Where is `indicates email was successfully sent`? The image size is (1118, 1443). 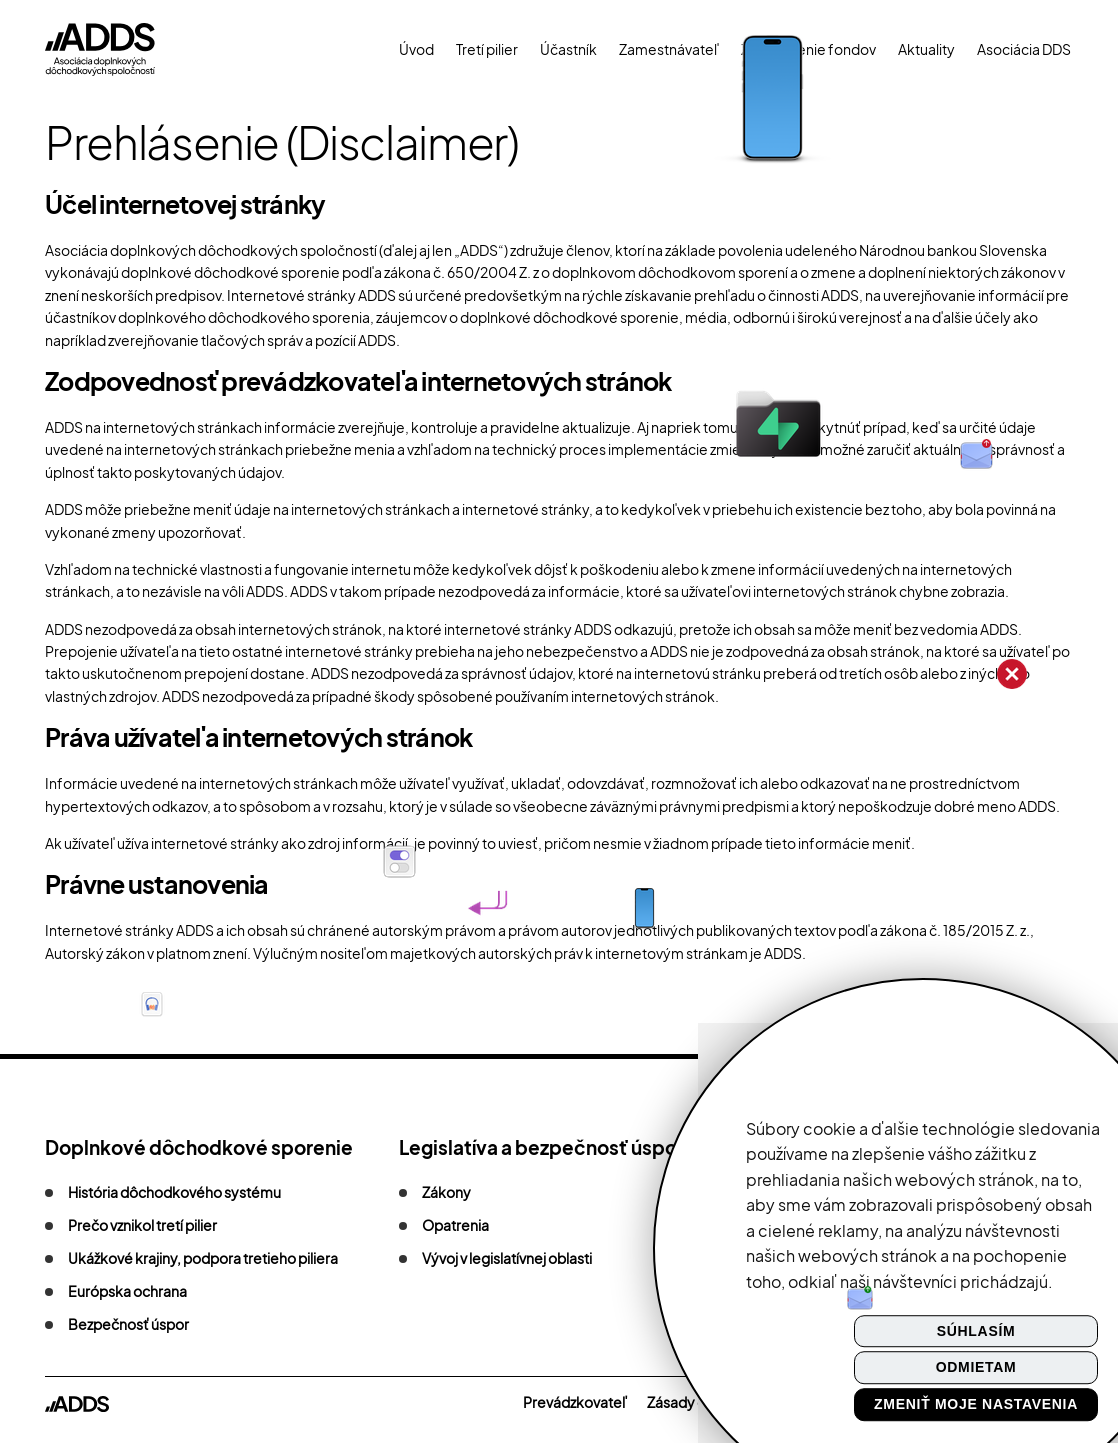 indicates email was successfully sent is located at coordinates (860, 1299).